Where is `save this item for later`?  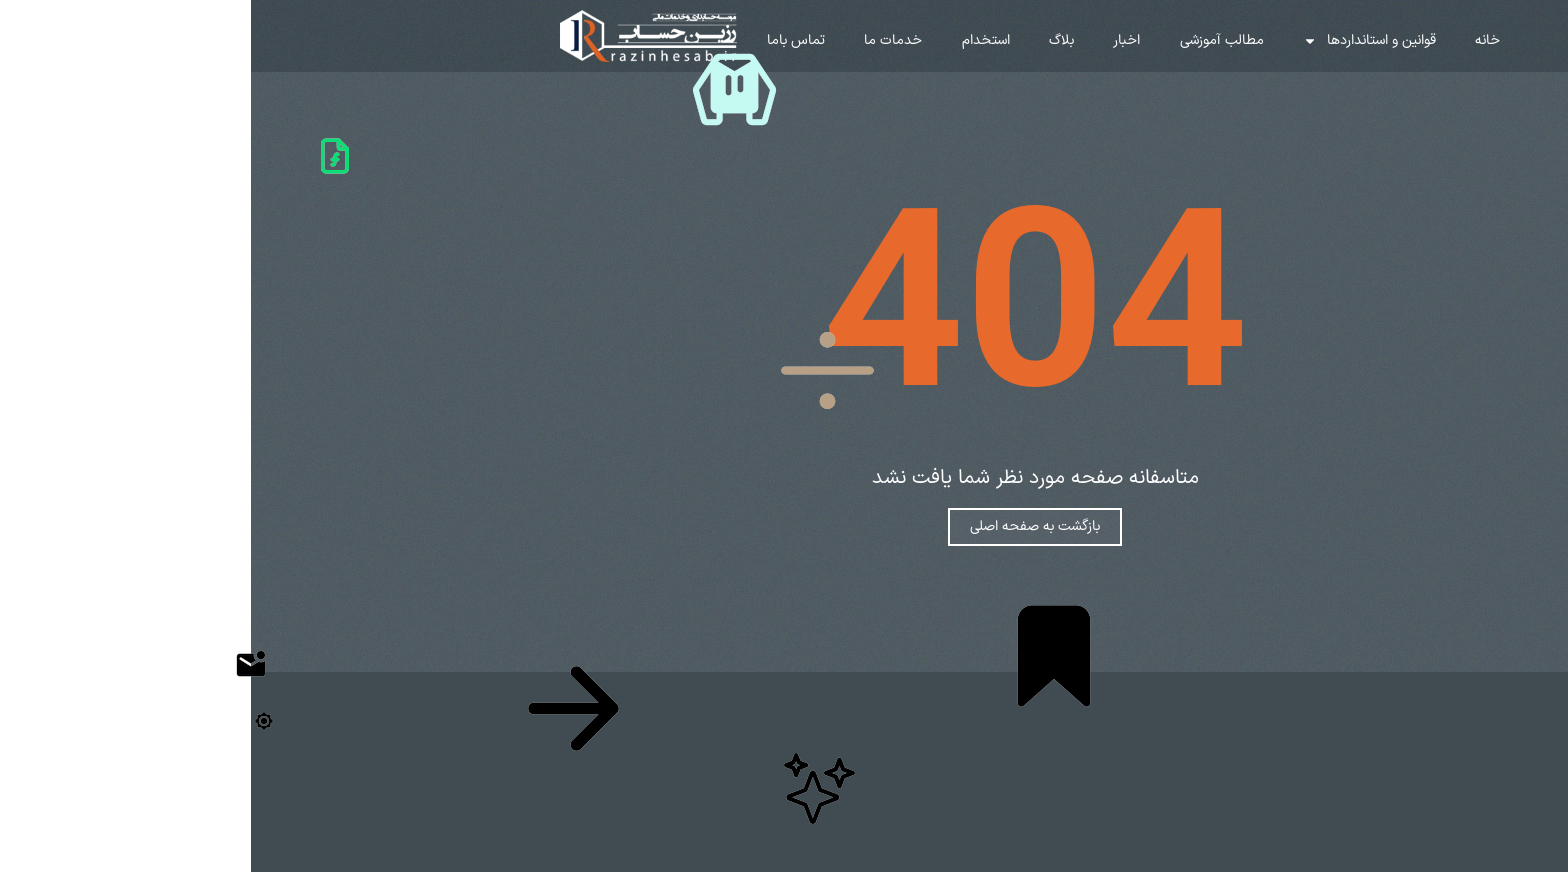 save this item for later is located at coordinates (1054, 656).